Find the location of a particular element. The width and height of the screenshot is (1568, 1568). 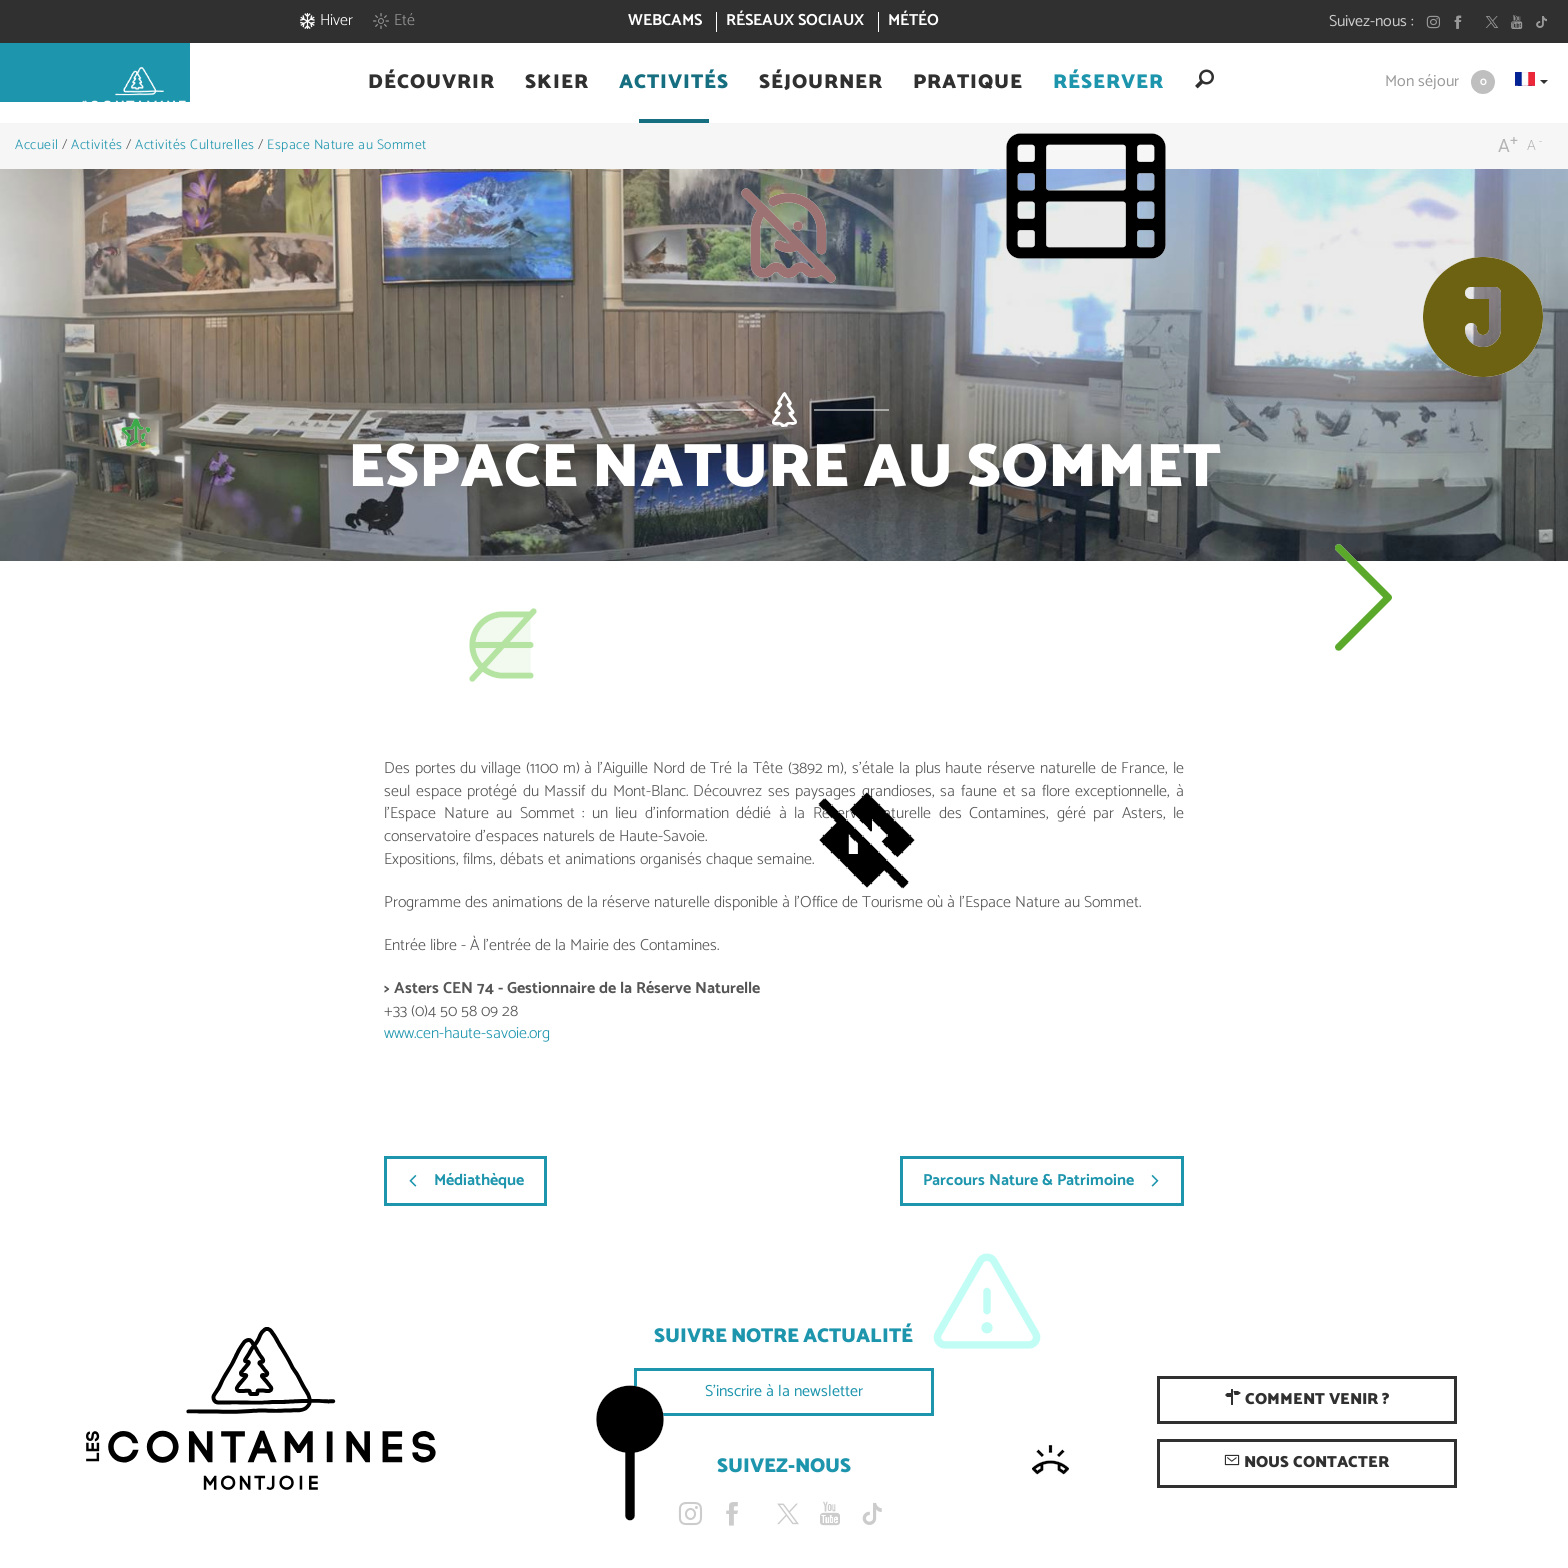

indicates an item or contact starting with the letter J is located at coordinates (1483, 317).